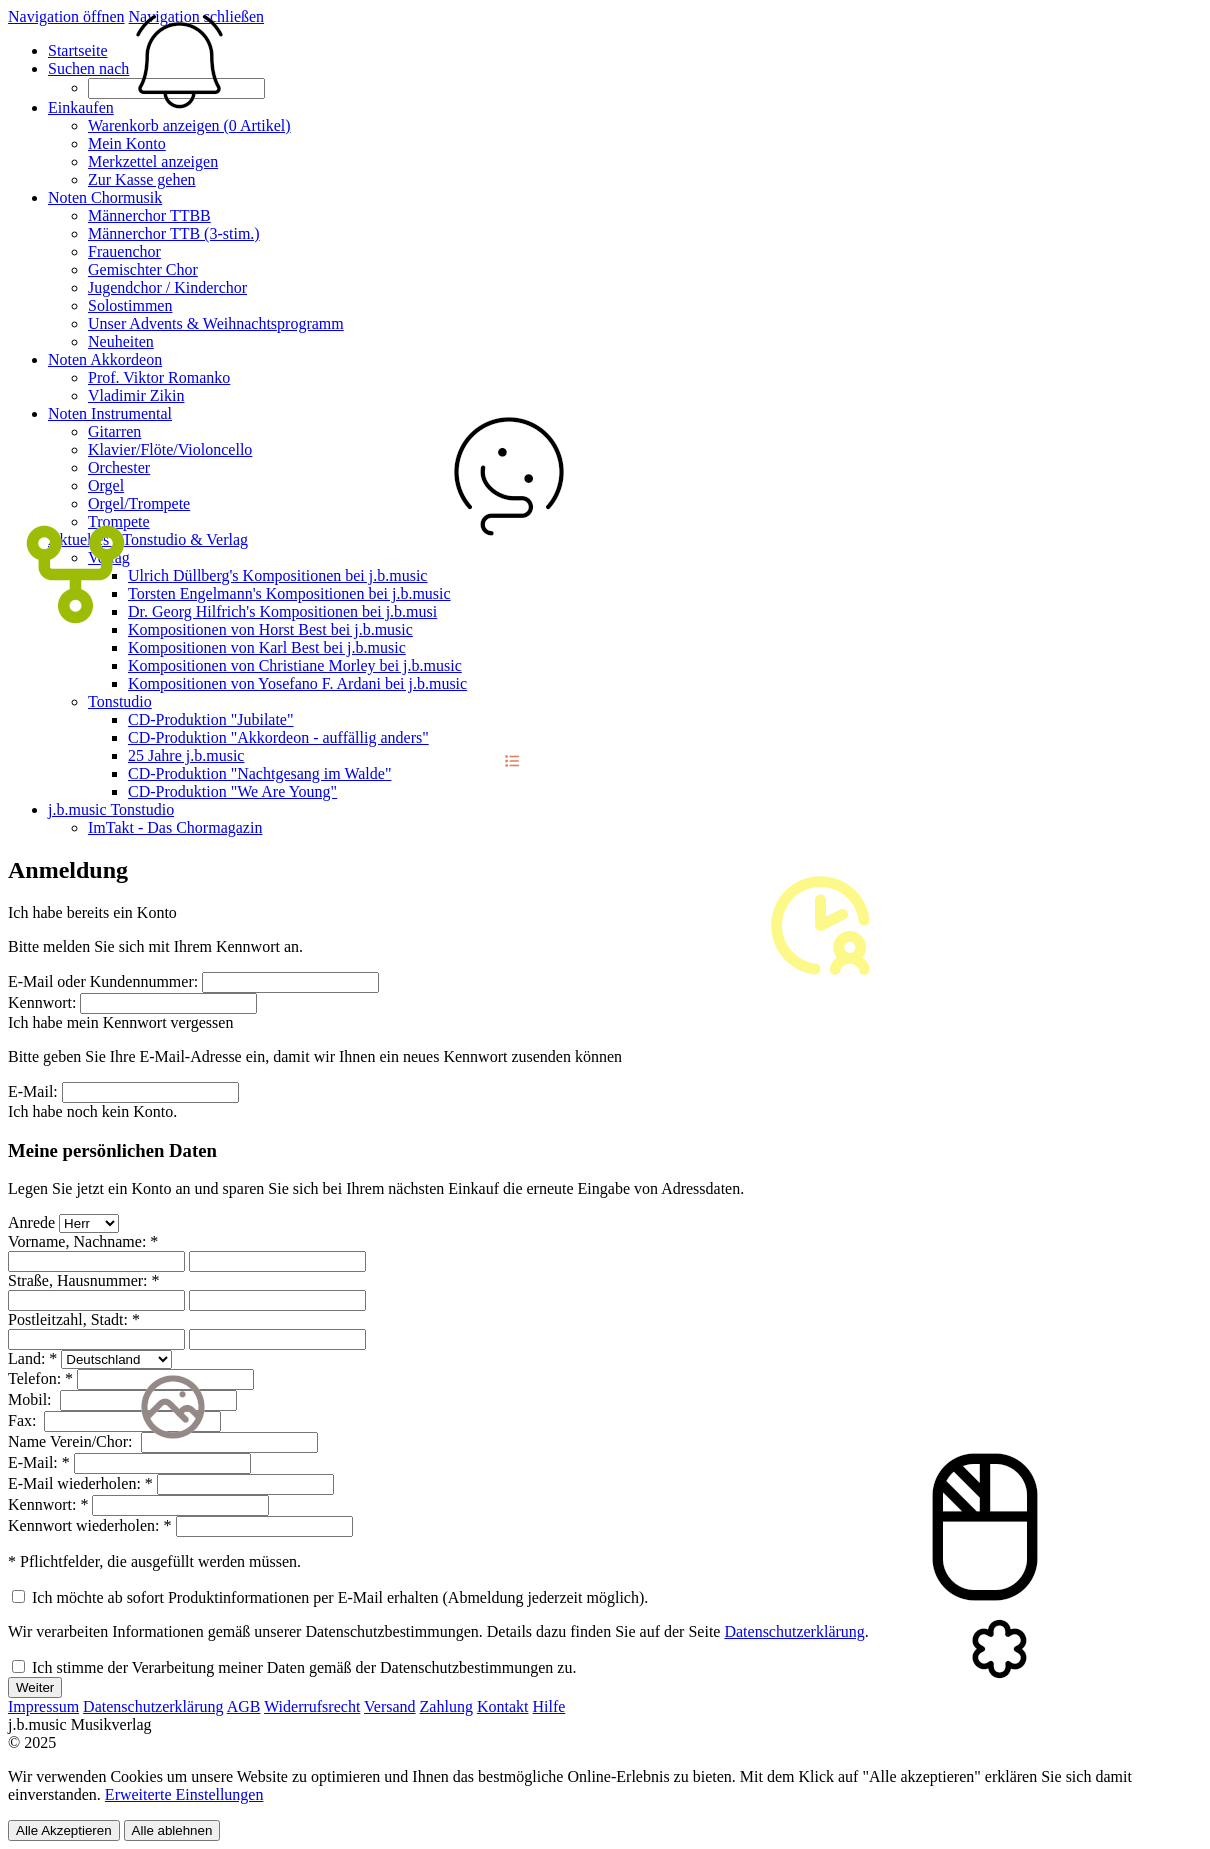  Describe the element at coordinates (820, 925) in the screenshot. I see `view user's time or activity history` at that location.